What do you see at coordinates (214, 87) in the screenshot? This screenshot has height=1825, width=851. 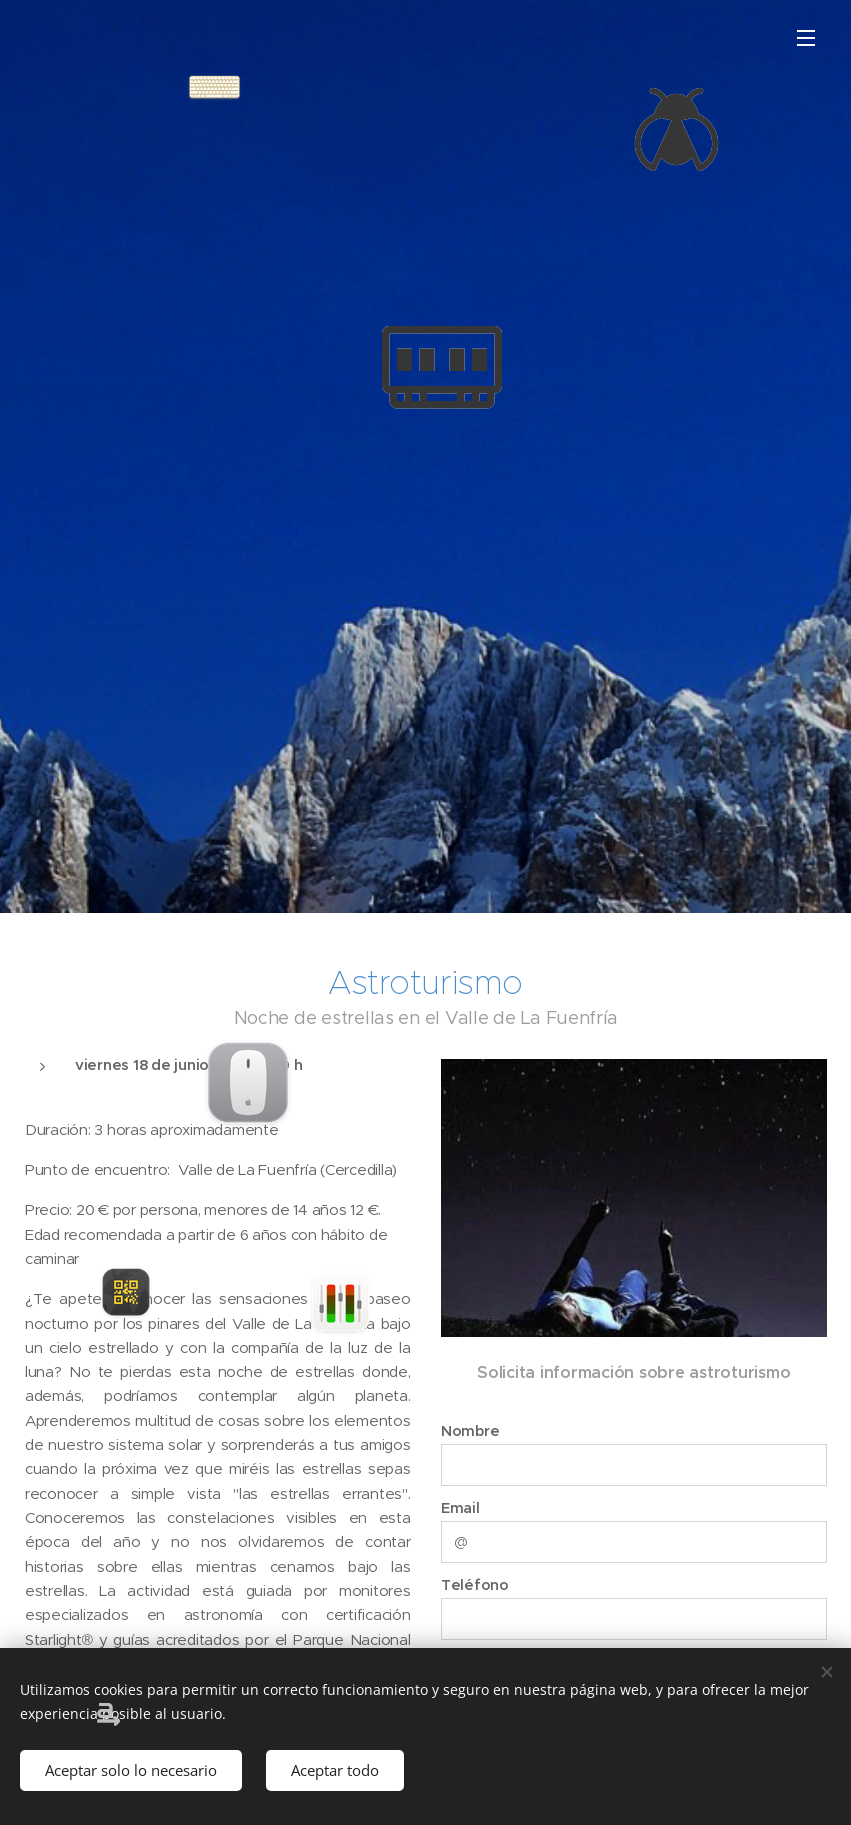 I see `indicates keyboard with yellow backlighting enabled` at bounding box center [214, 87].